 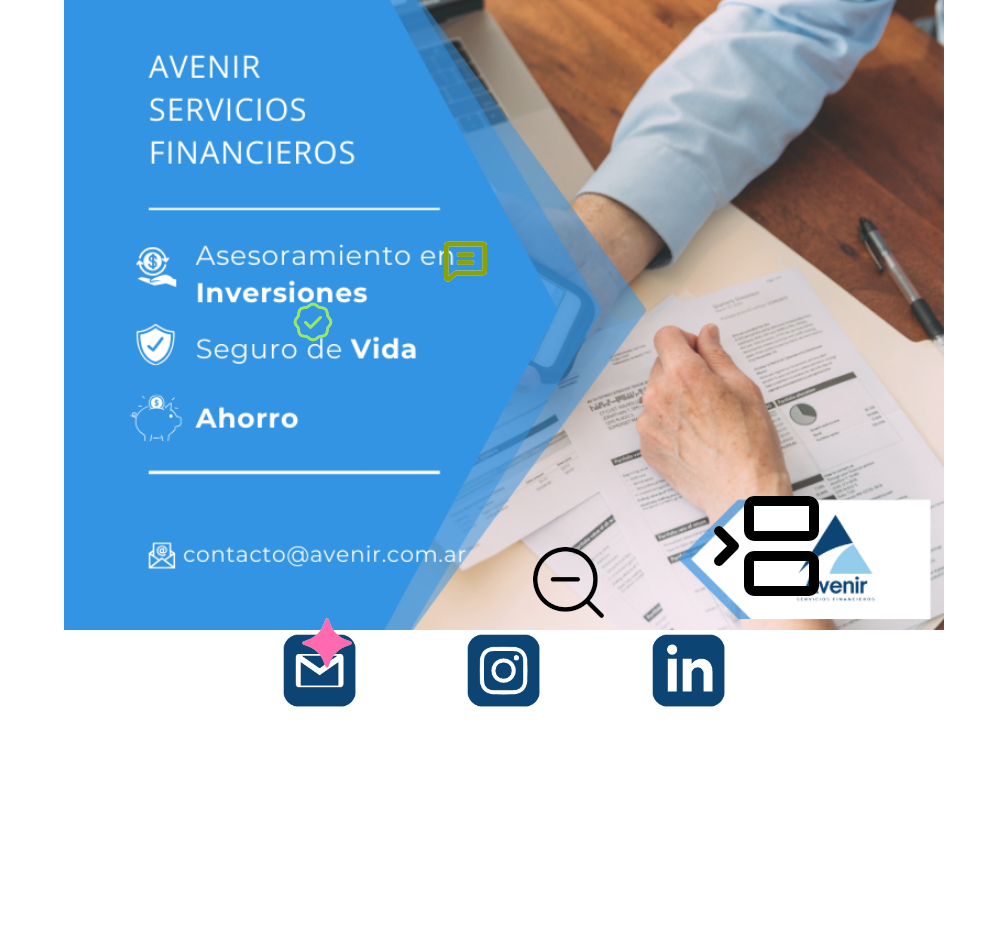 What do you see at coordinates (465, 258) in the screenshot?
I see `open chat or messaging` at bounding box center [465, 258].